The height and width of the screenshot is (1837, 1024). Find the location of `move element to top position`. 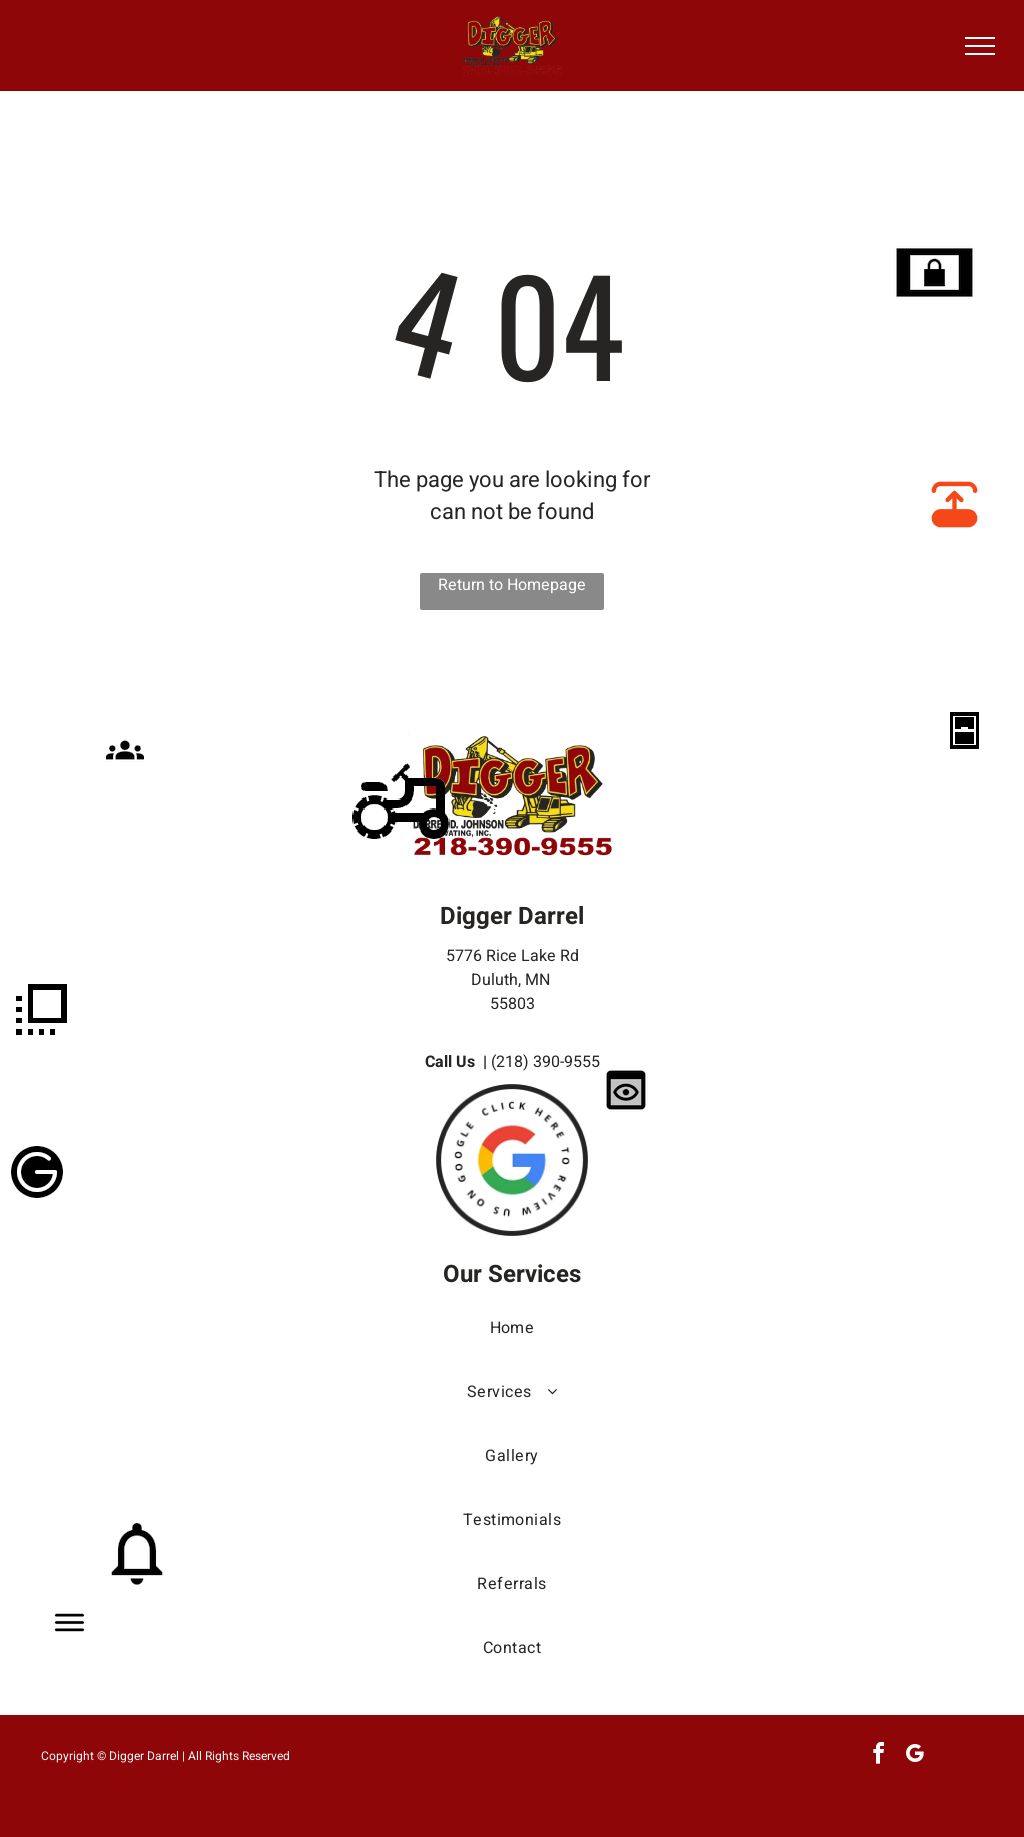

move element to top position is located at coordinates (954, 504).